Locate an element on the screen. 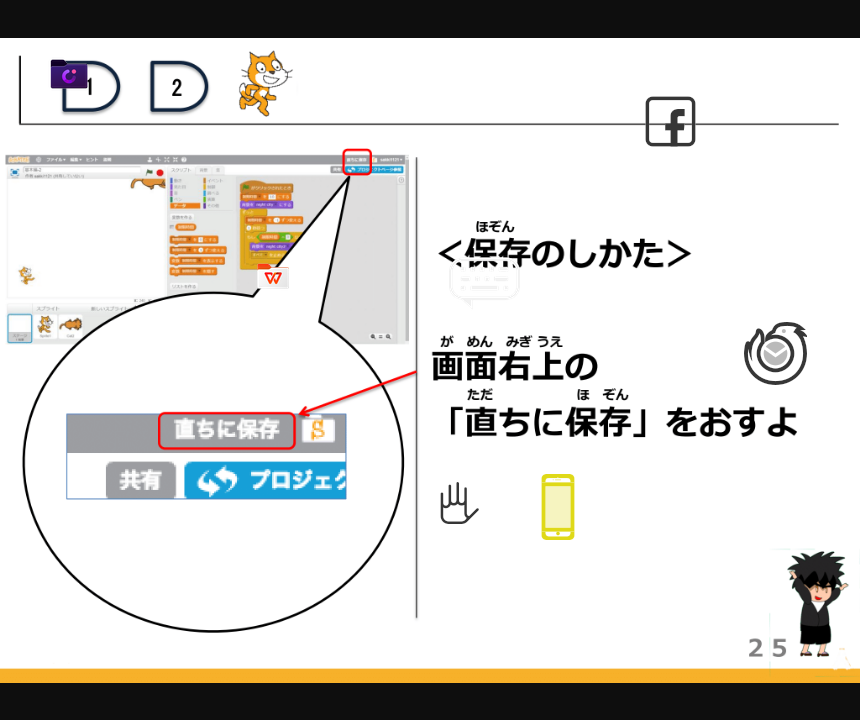 The image size is (860, 720). indicates a connected multimedia device is located at coordinates (558, 507).